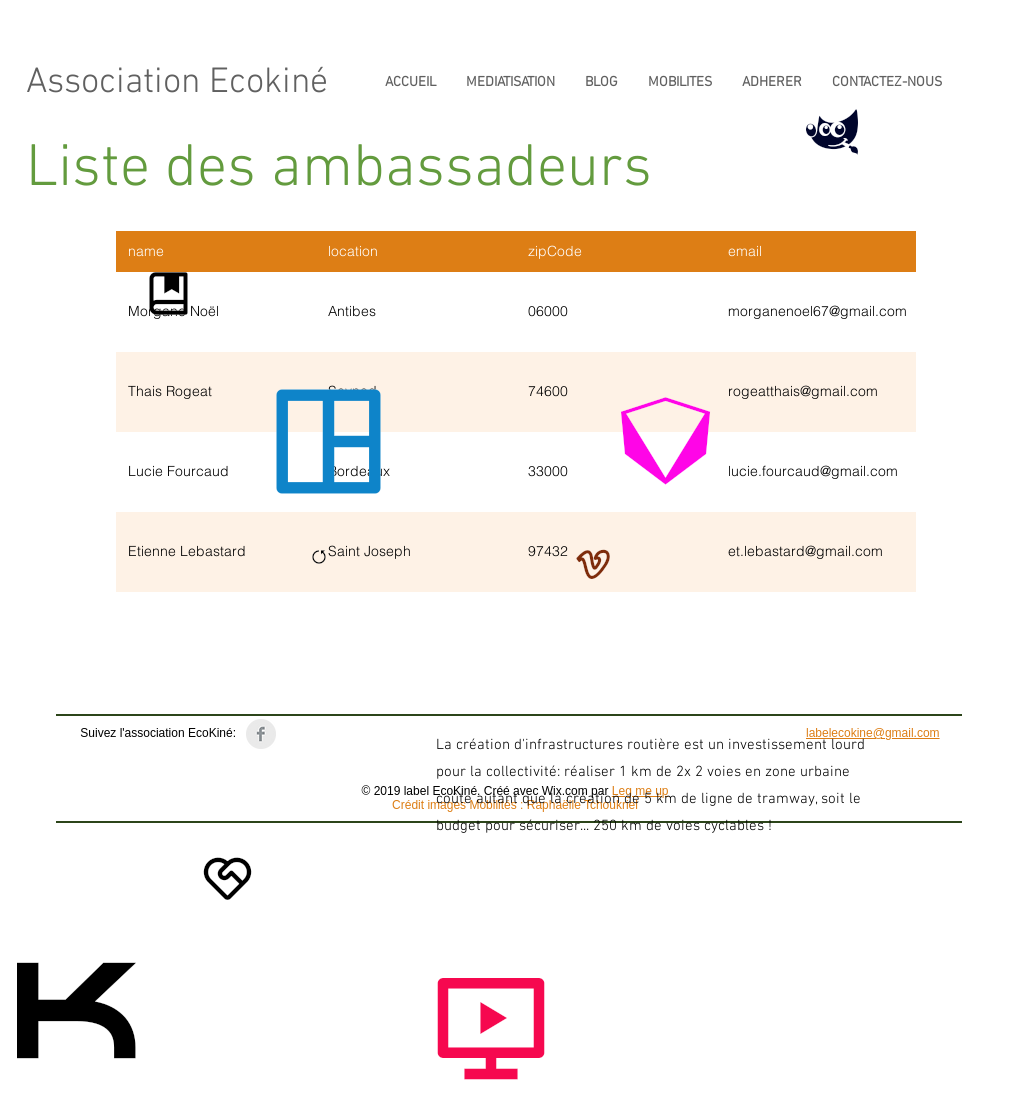  What do you see at coordinates (491, 1026) in the screenshot?
I see `start a slideshow presentation` at bounding box center [491, 1026].